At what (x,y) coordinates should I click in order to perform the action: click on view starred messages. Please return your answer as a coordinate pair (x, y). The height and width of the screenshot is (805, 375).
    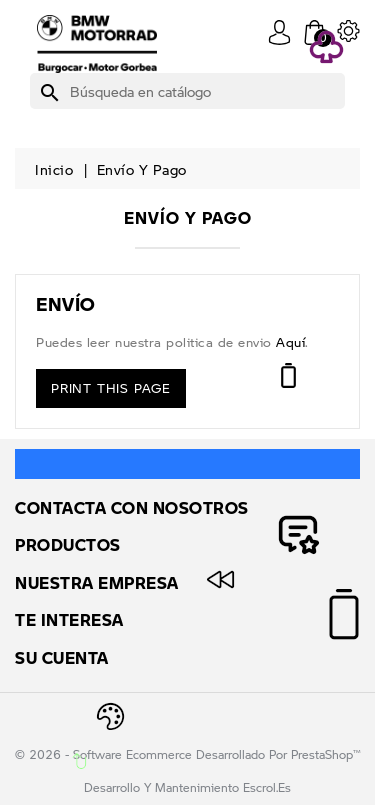
    Looking at the image, I should click on (298, 533).